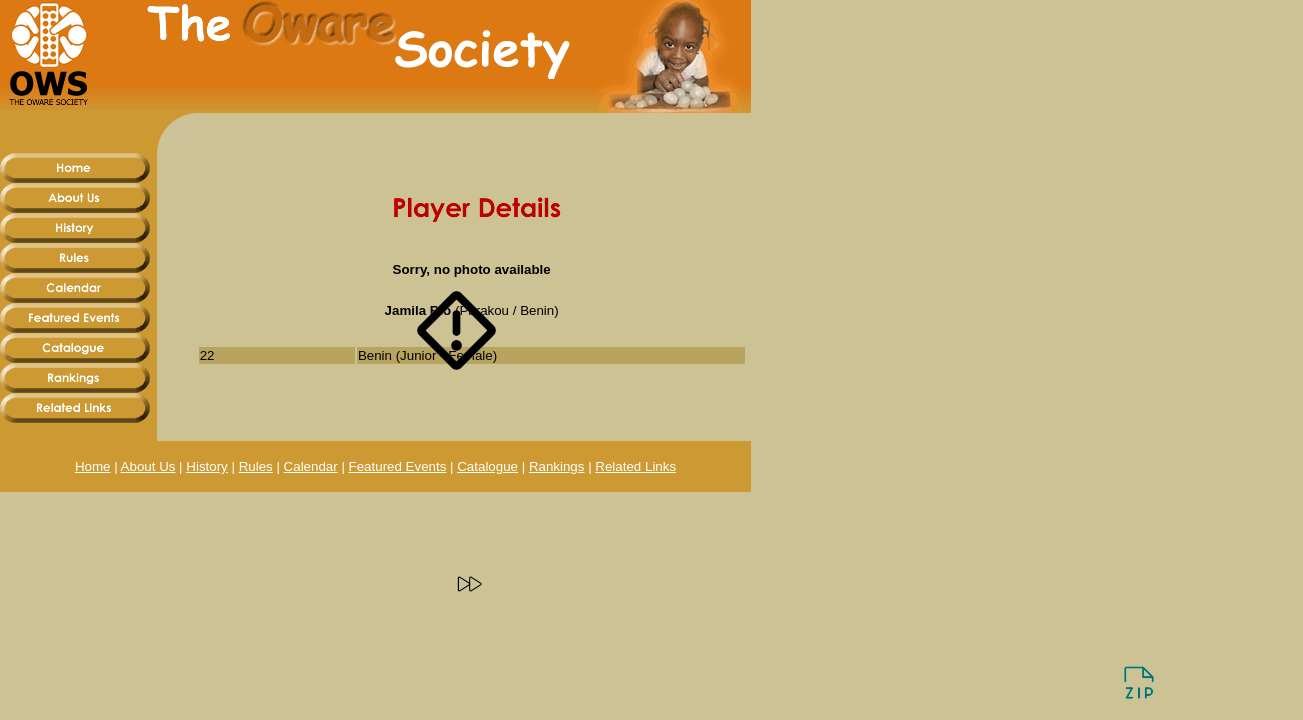 The height and width of the screenshot is (720, 1303). I want to click on indicates a warning or alert requiring attention, so click(456, 330).